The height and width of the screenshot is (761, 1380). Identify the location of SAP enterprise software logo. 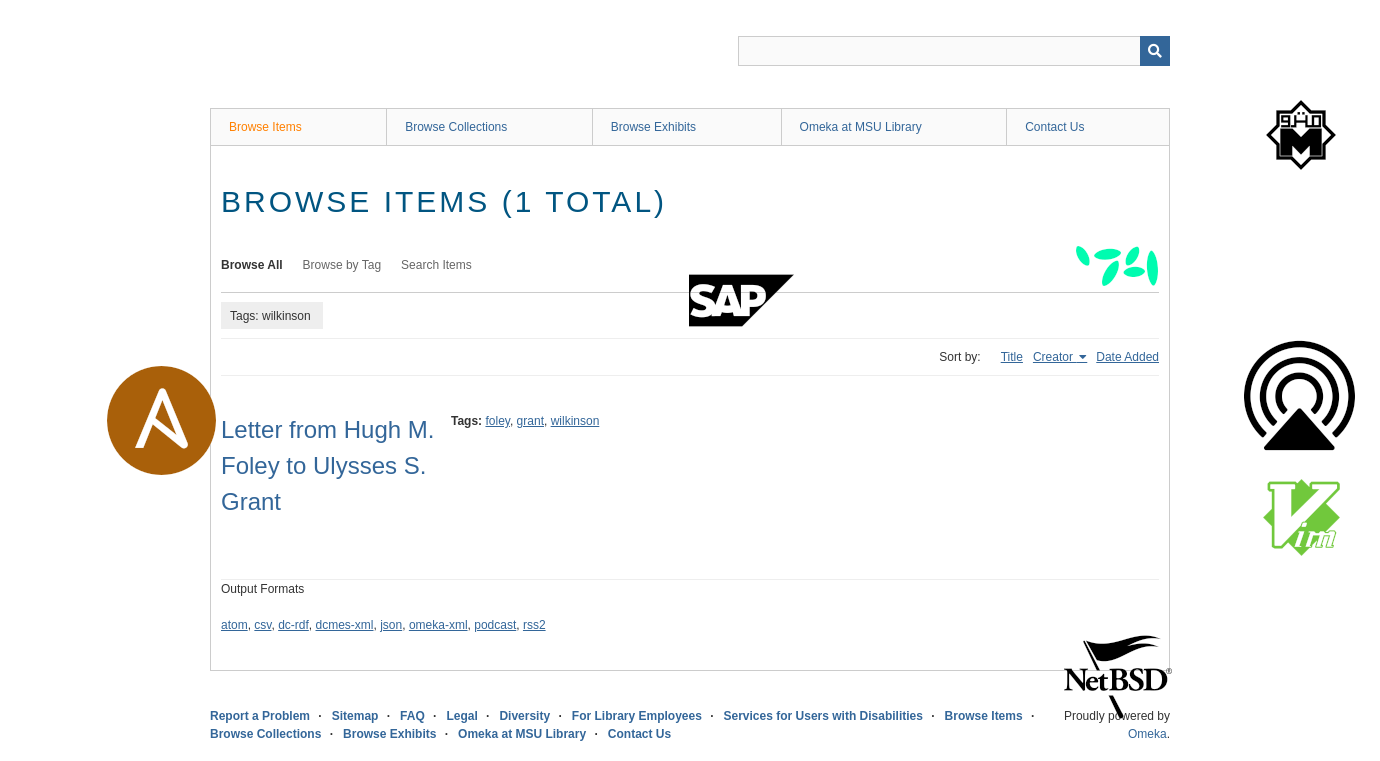
(741, 300).